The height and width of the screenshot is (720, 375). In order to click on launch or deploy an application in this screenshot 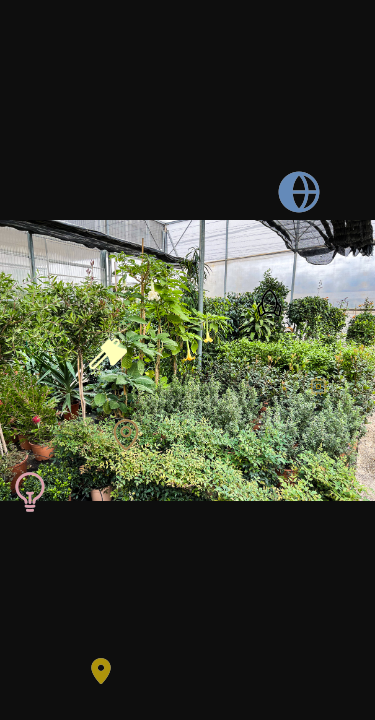, I will do `click(269, 304)`.